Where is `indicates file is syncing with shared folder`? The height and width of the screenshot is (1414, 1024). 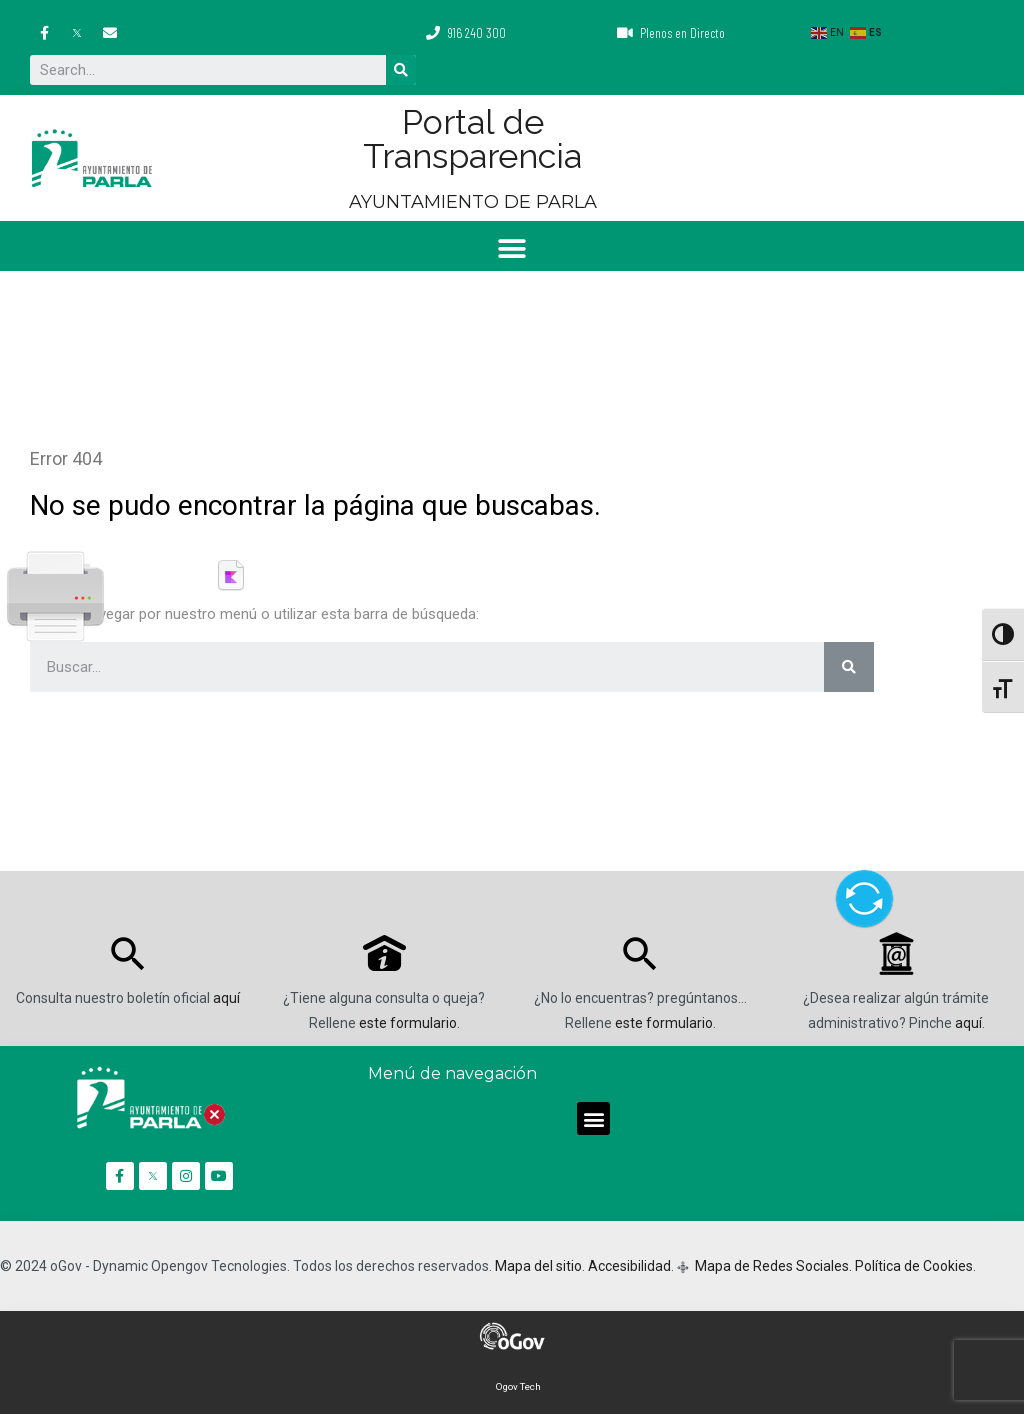
indicates file is syncing with shared folder is located at coordinates (864, 898).